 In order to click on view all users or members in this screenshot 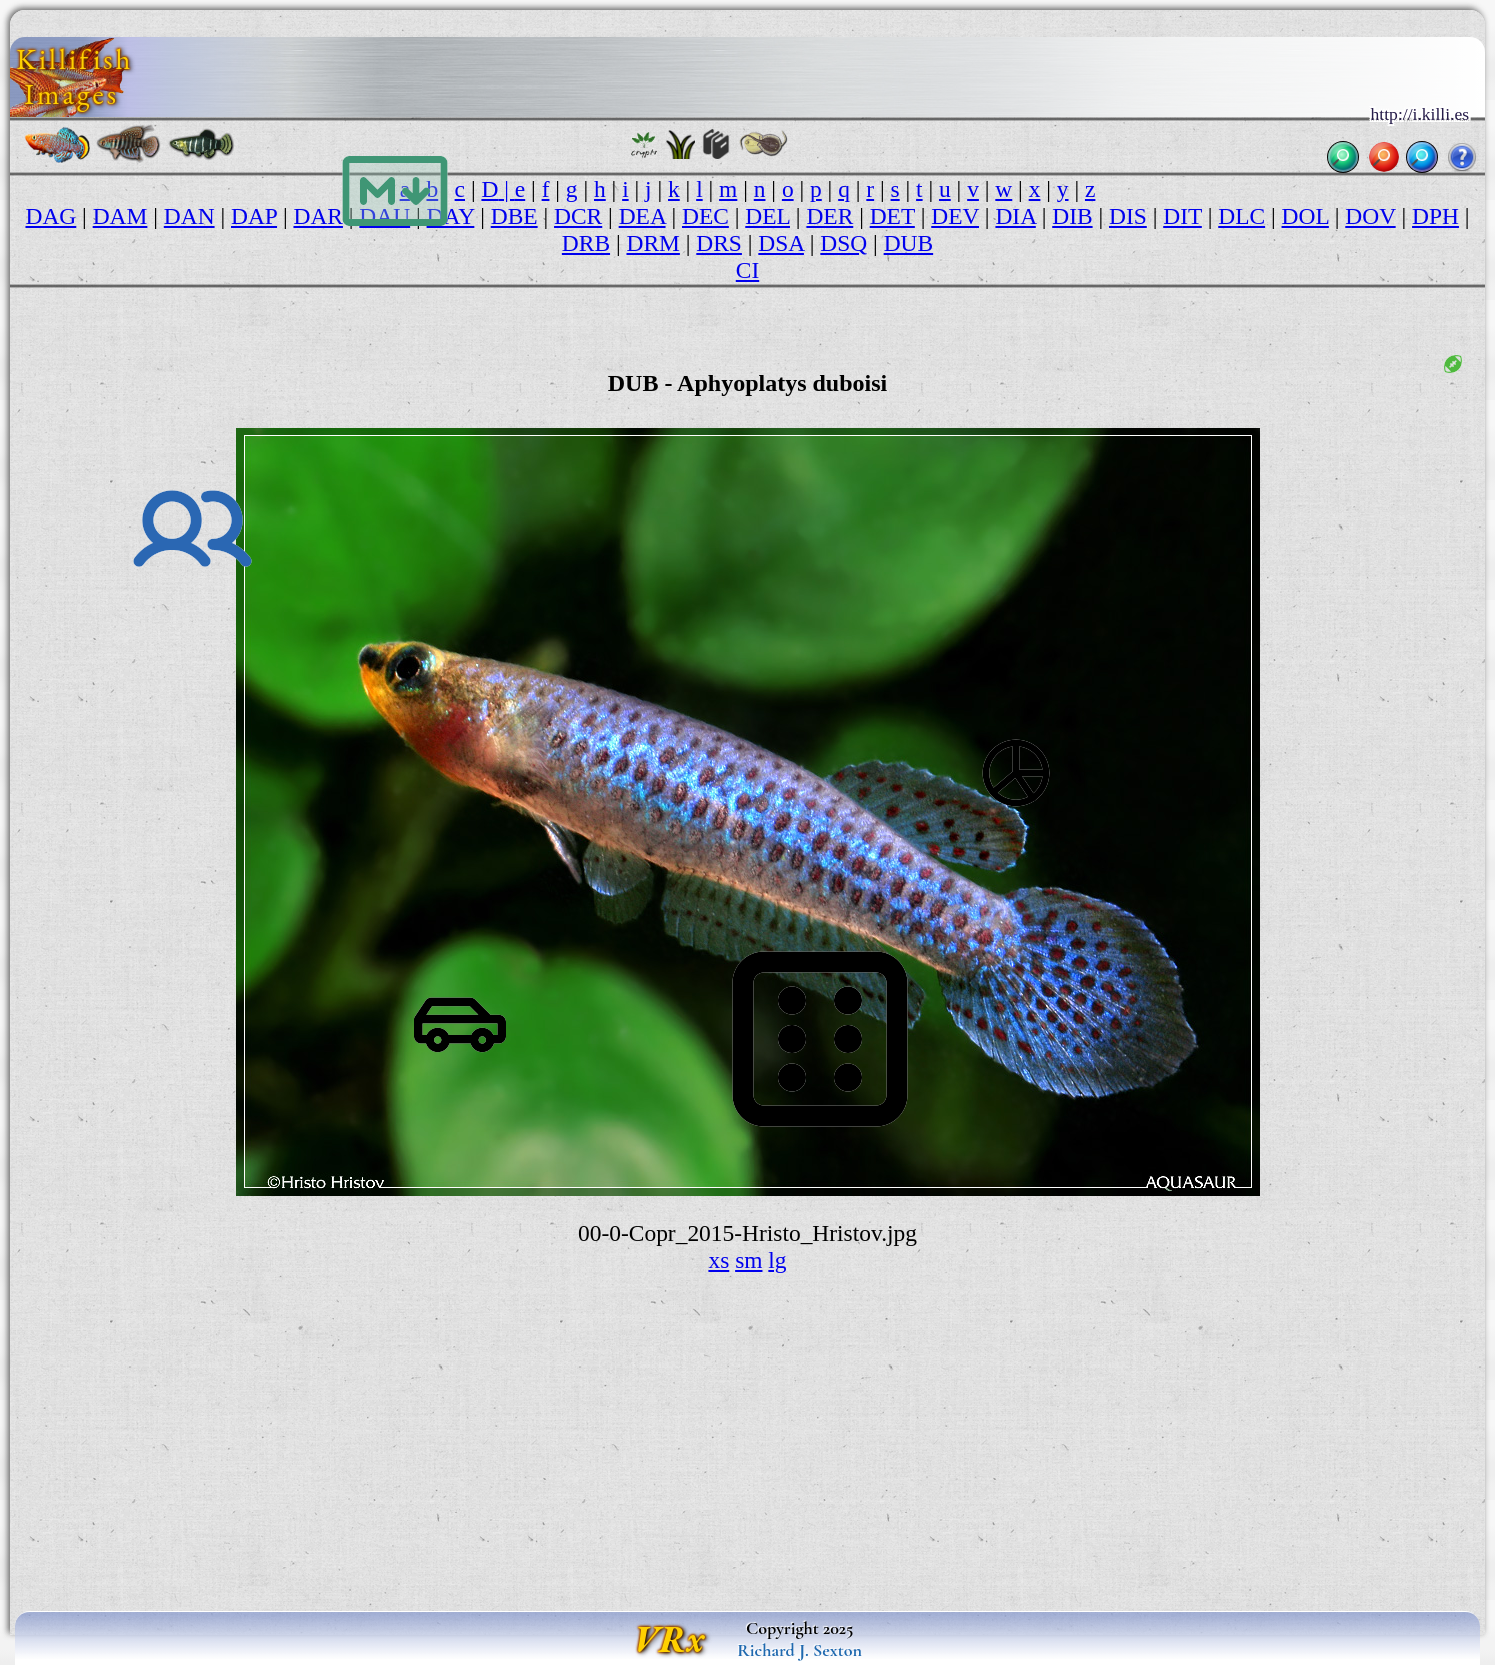, I will do `click(192, 529)`.